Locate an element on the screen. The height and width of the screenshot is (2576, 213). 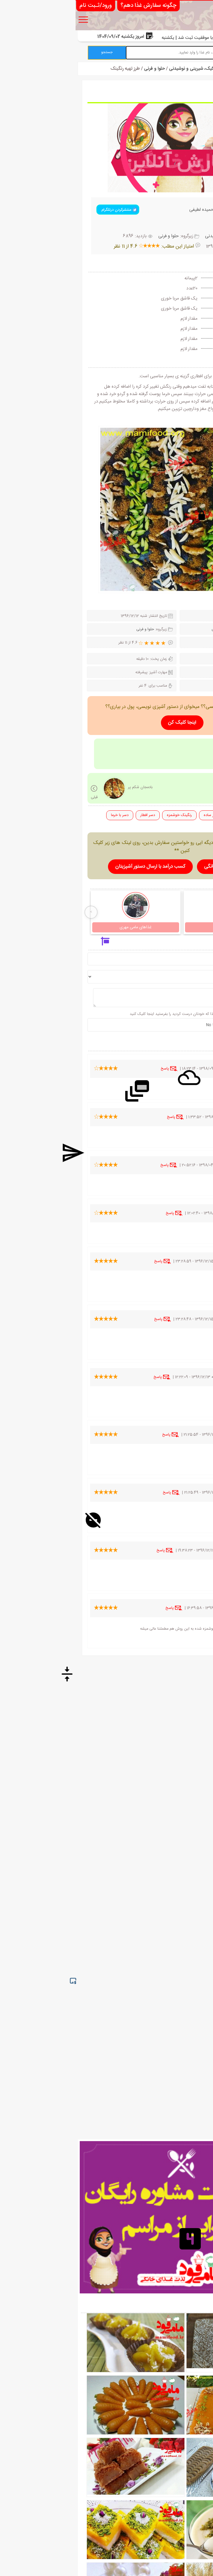
center content vertically is located at coordinates (67, 1674).